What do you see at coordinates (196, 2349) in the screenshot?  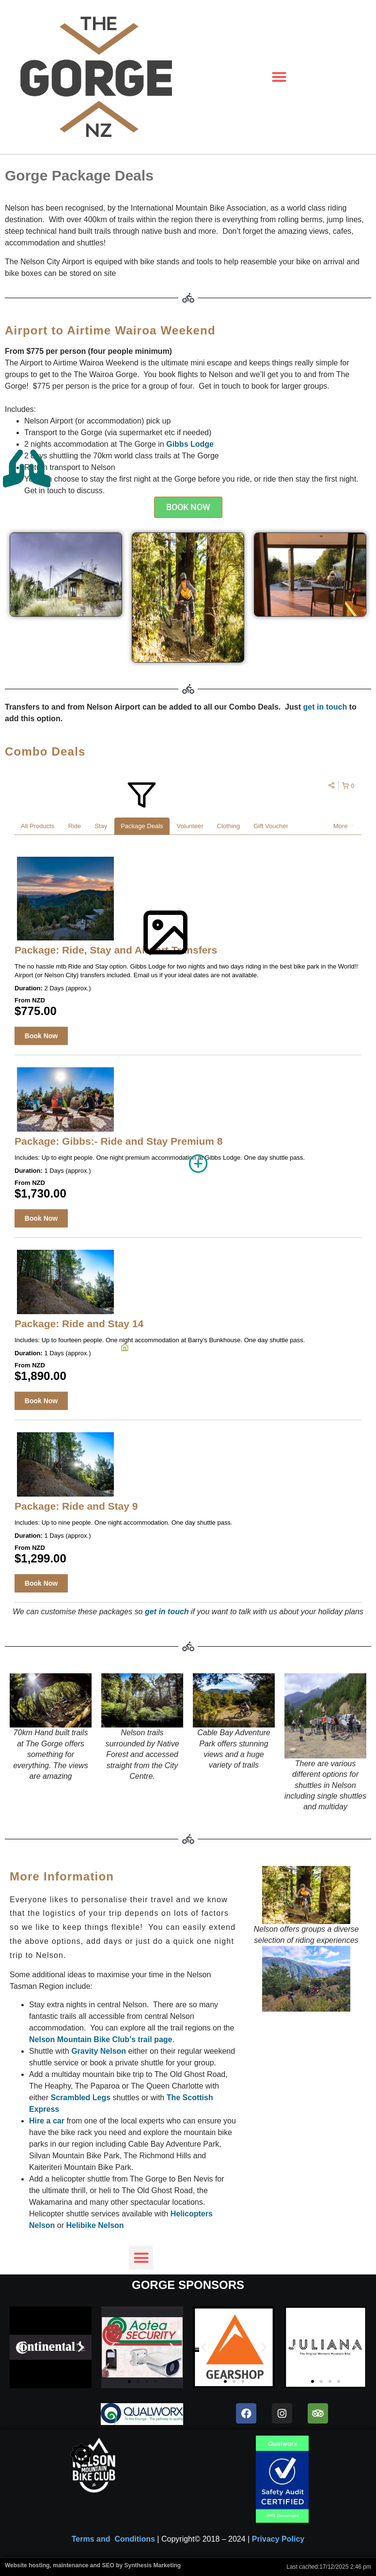 I see `split view horizontally` at bounding box center [196, 2349].